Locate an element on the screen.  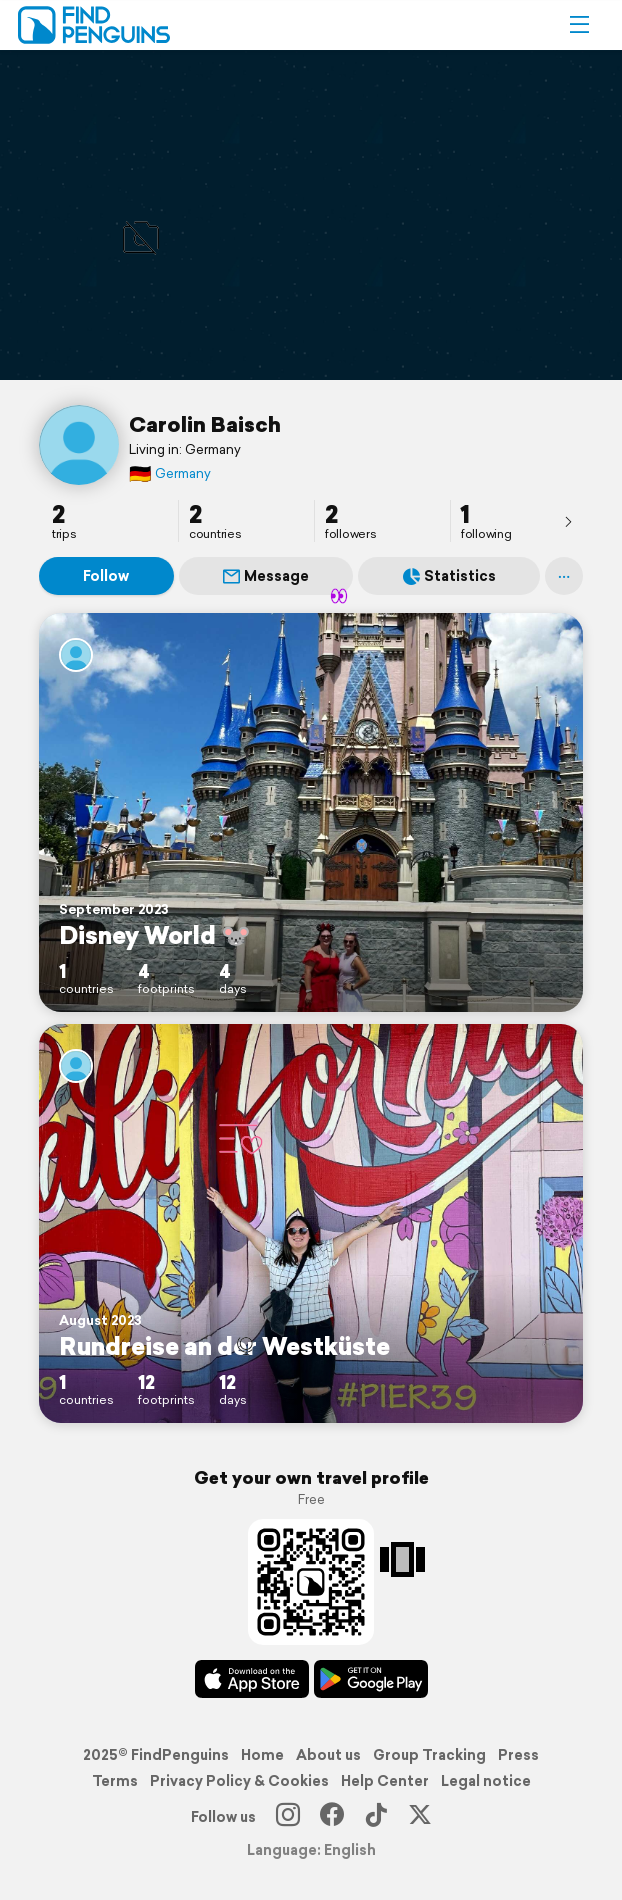
view your favorites list is located at coordinates (238, 1138).